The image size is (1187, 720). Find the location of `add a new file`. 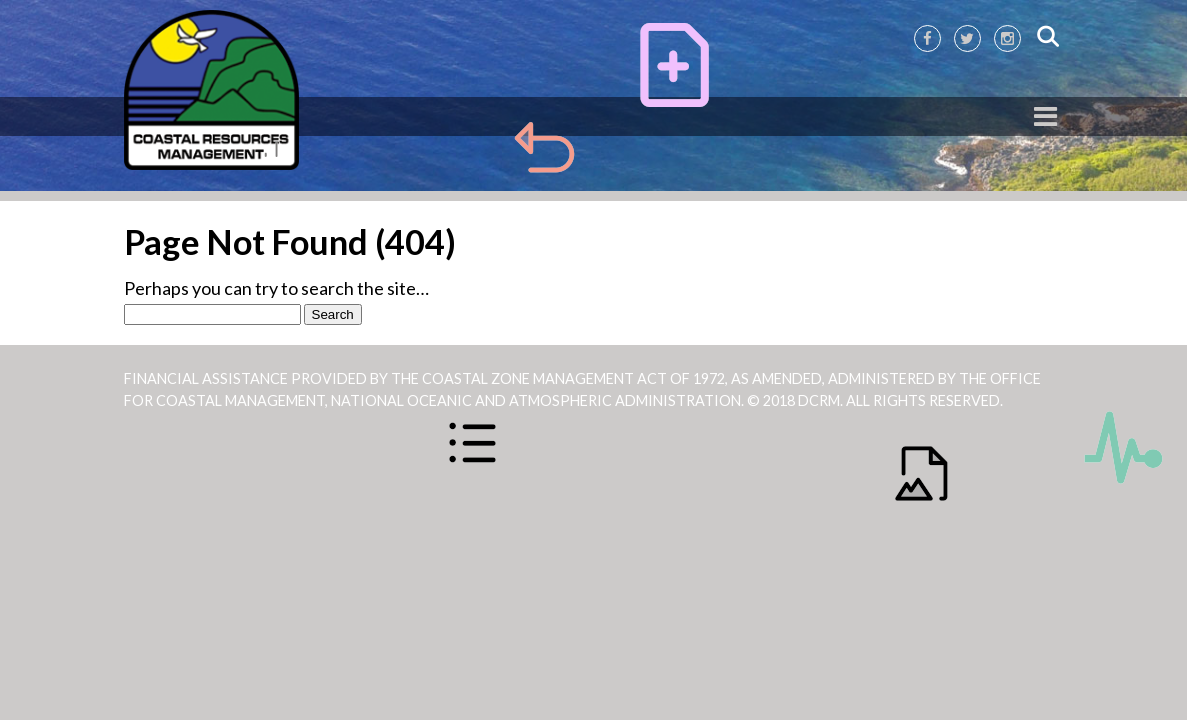

add a new file is located at coordinates (672, 65).